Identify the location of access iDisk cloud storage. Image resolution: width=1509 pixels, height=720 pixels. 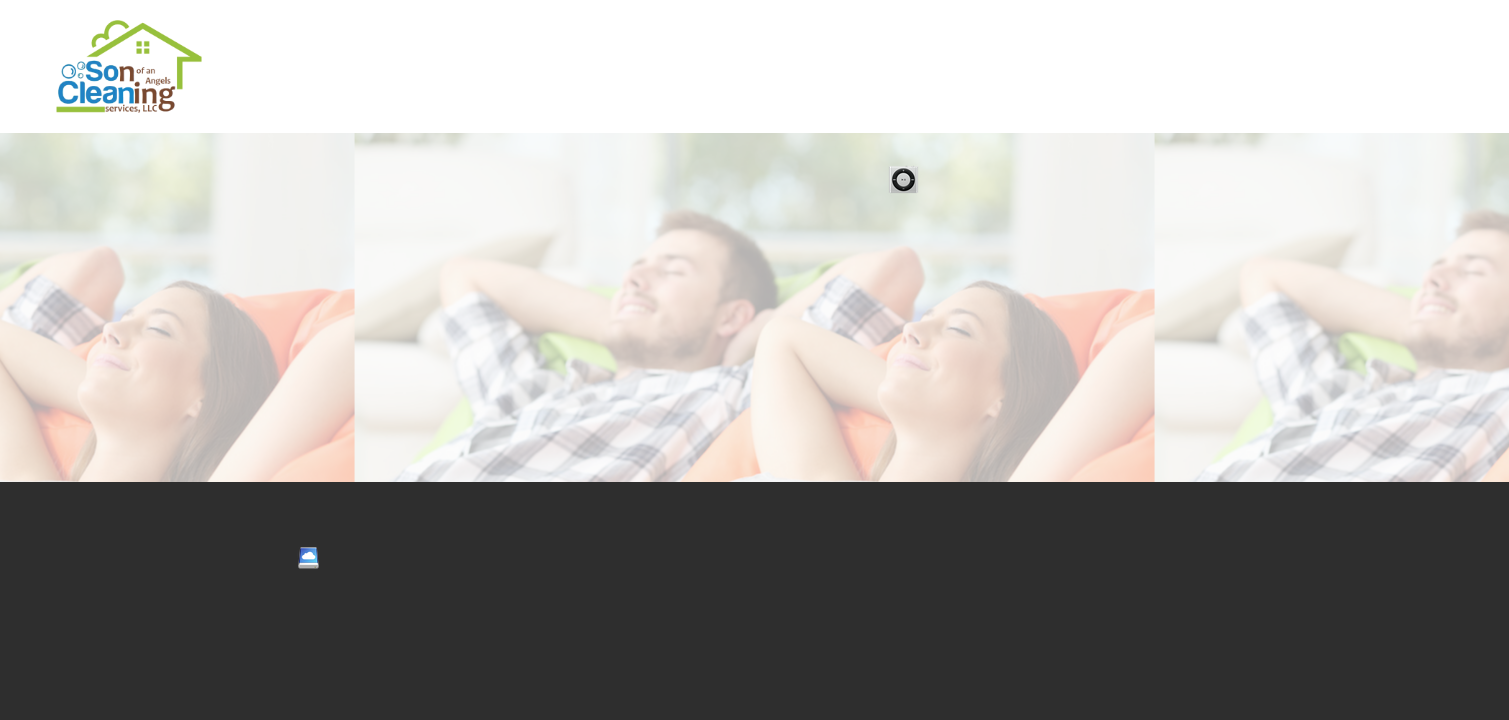
(308, 558).